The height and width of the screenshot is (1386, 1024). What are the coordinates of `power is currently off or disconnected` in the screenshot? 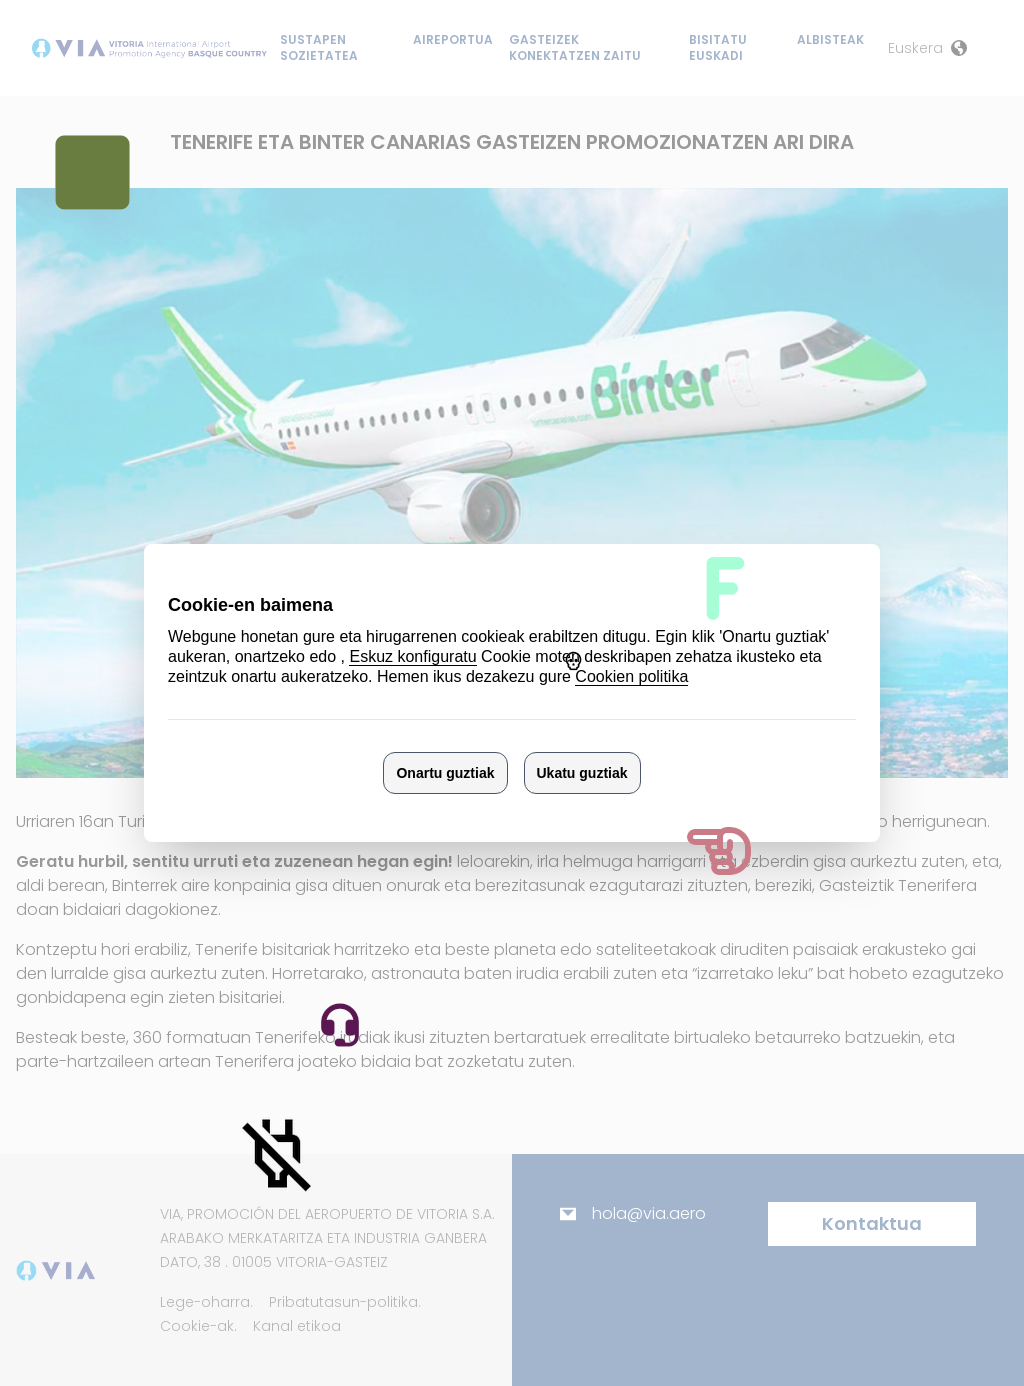 It's located at (277, 1153).